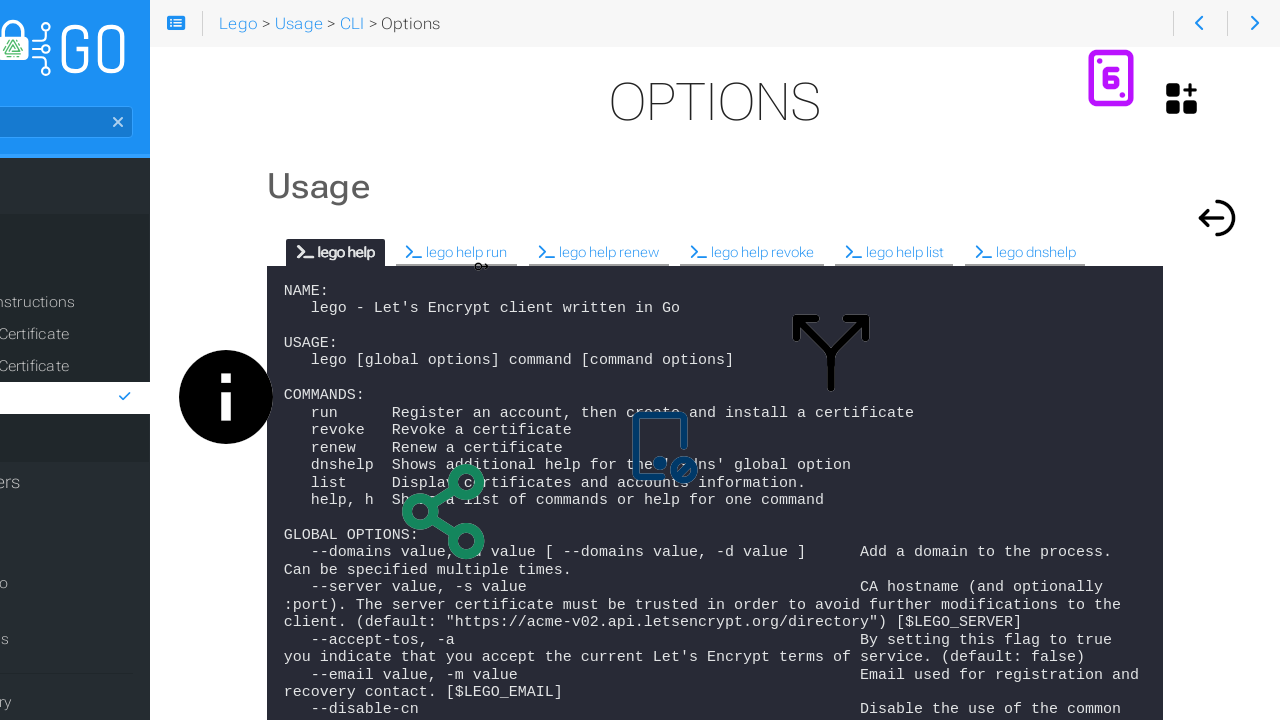 The height and width of the screenshot is (720, 1280). What do you see at coordinates (1111, 78) in the screenshot?
I see `playing card with value six` at bounding box center [1111, 78].